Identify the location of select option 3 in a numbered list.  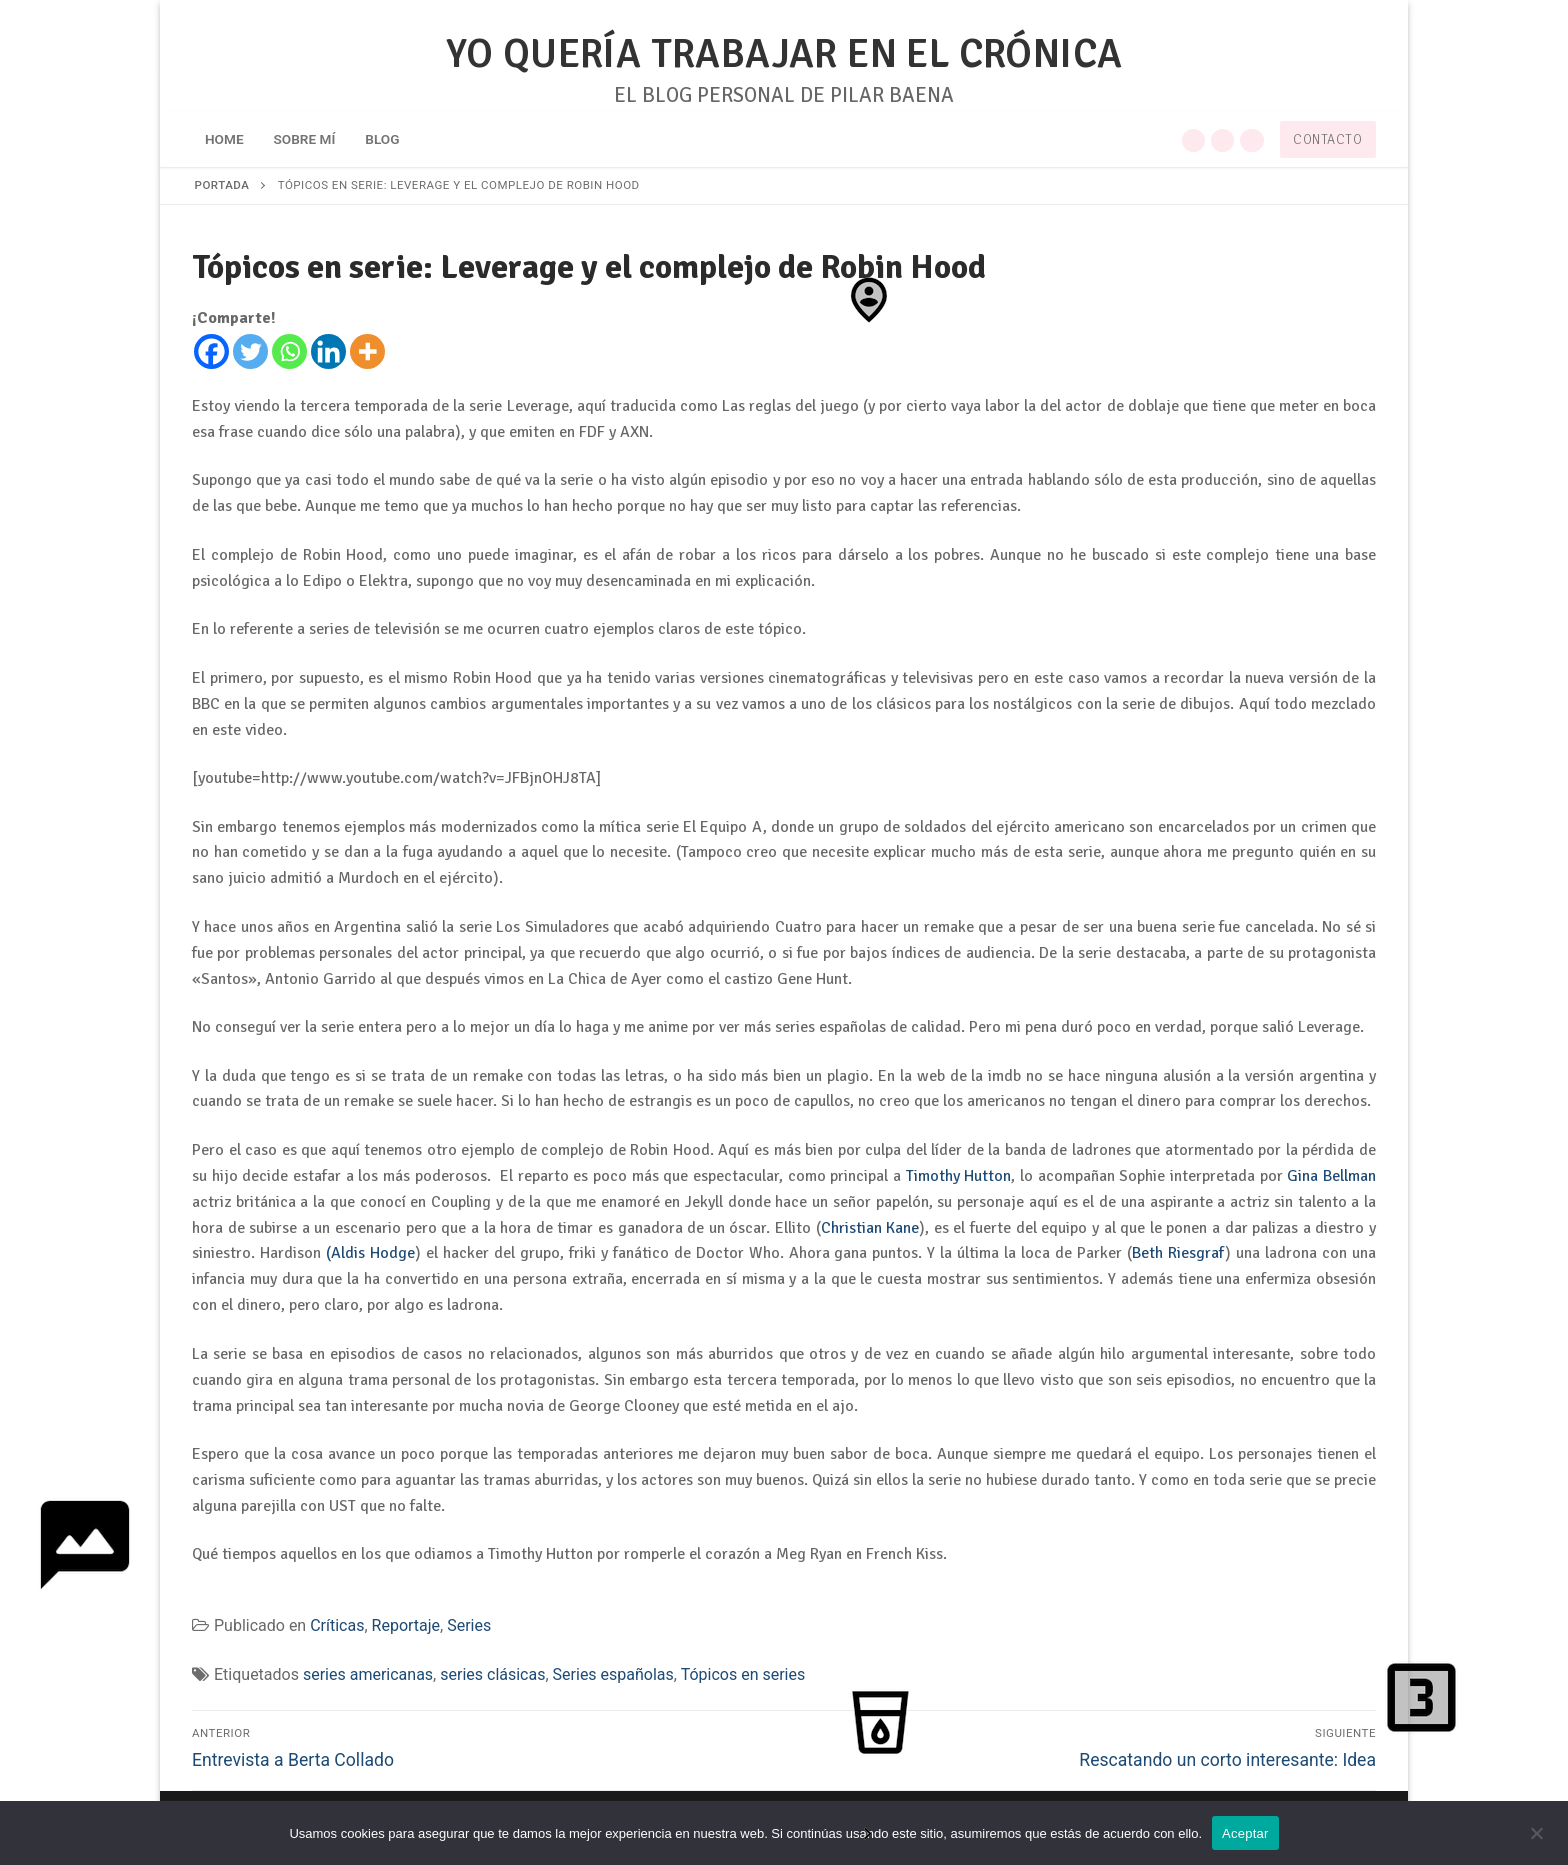
(1421, 1697).